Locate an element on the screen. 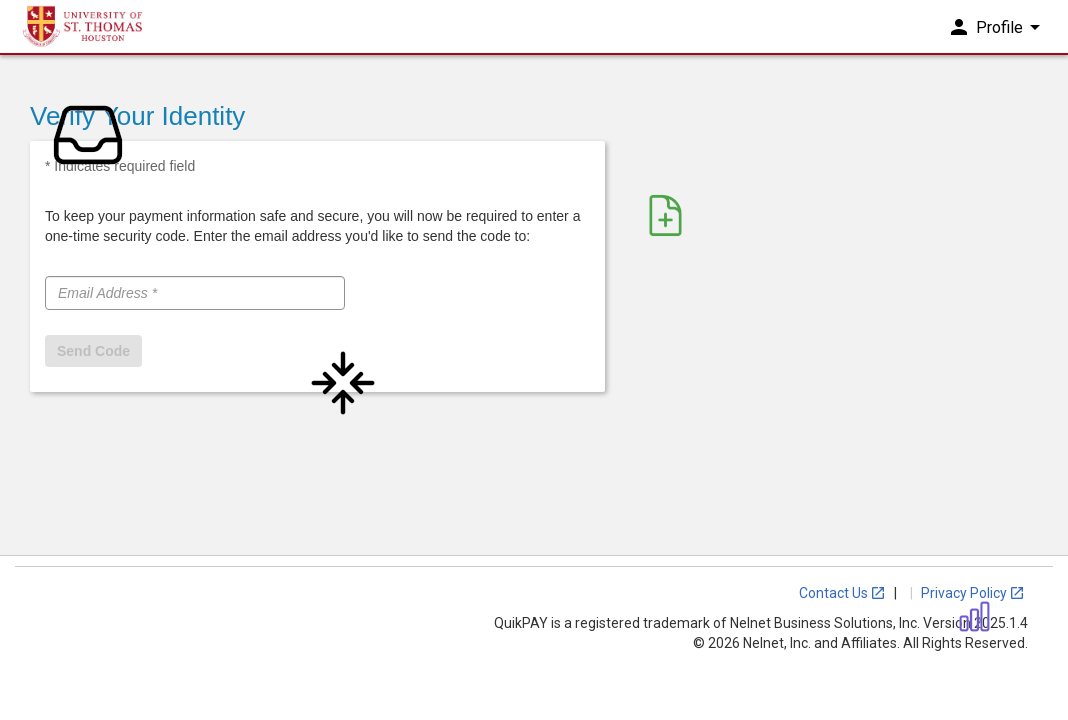  collapse or minimize content from all sides is located at coordinates (343, 383).